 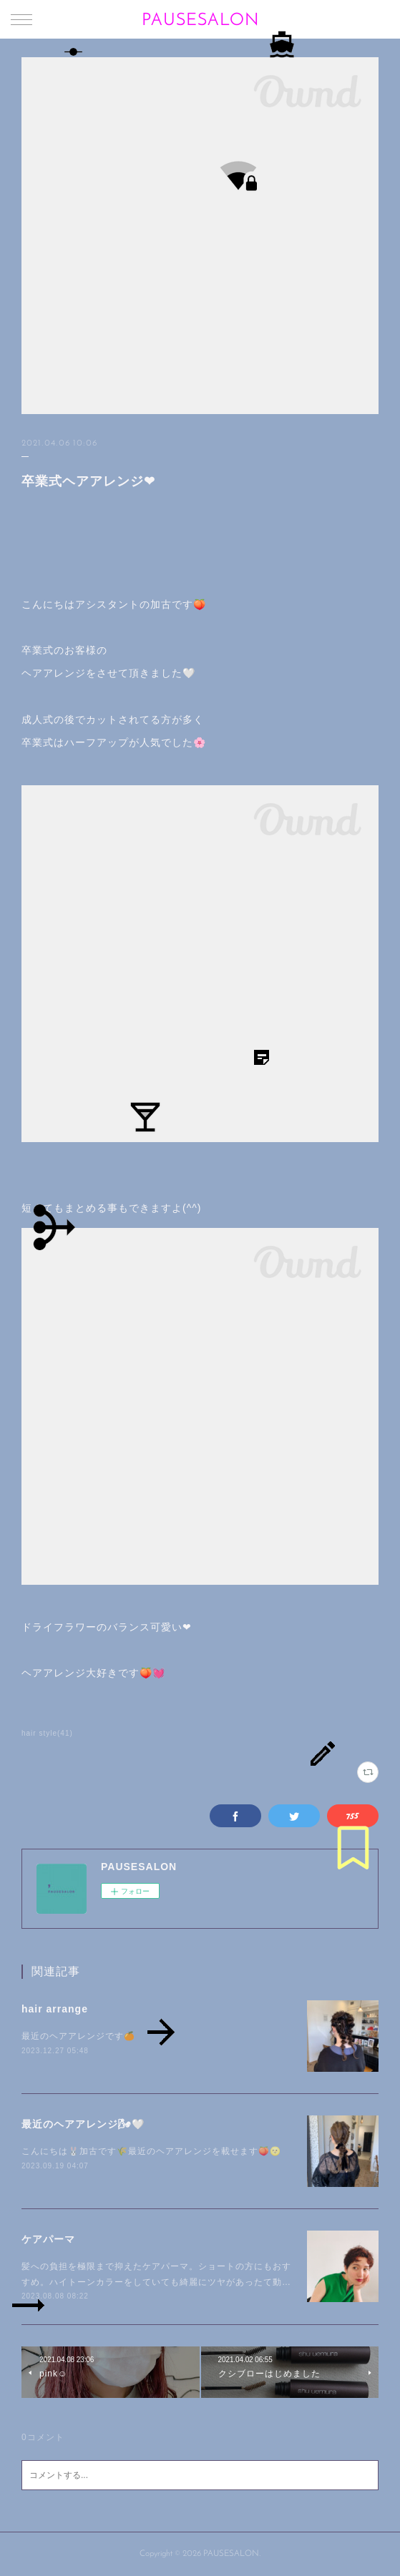 I want to click on connected to a secured wifi network with weak signal, so click(x=238, y=175).